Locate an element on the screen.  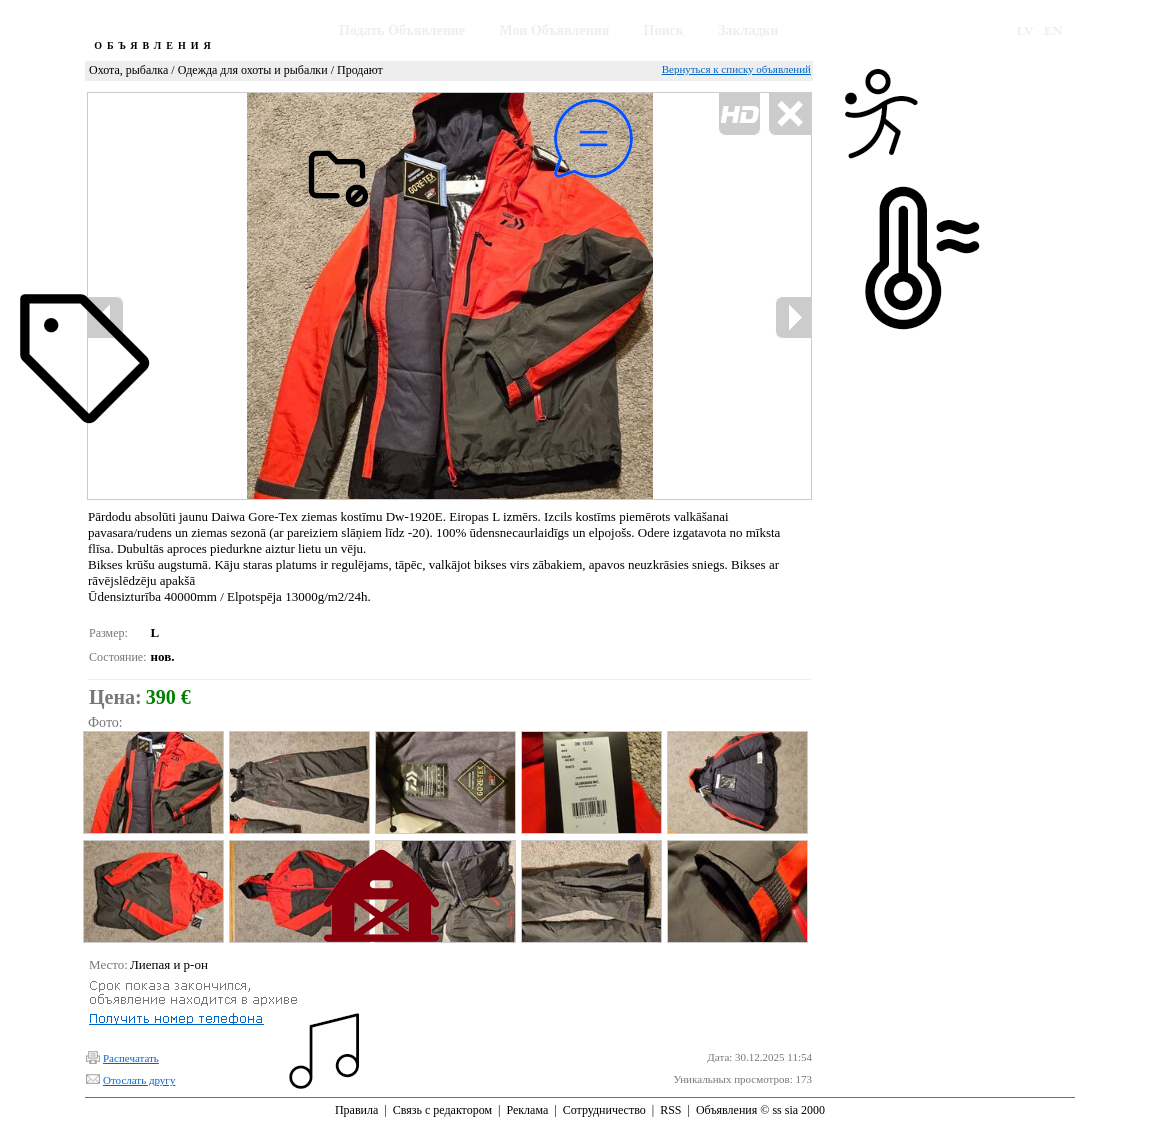
add or manage tags for organization is located at coordinates (77, 351).